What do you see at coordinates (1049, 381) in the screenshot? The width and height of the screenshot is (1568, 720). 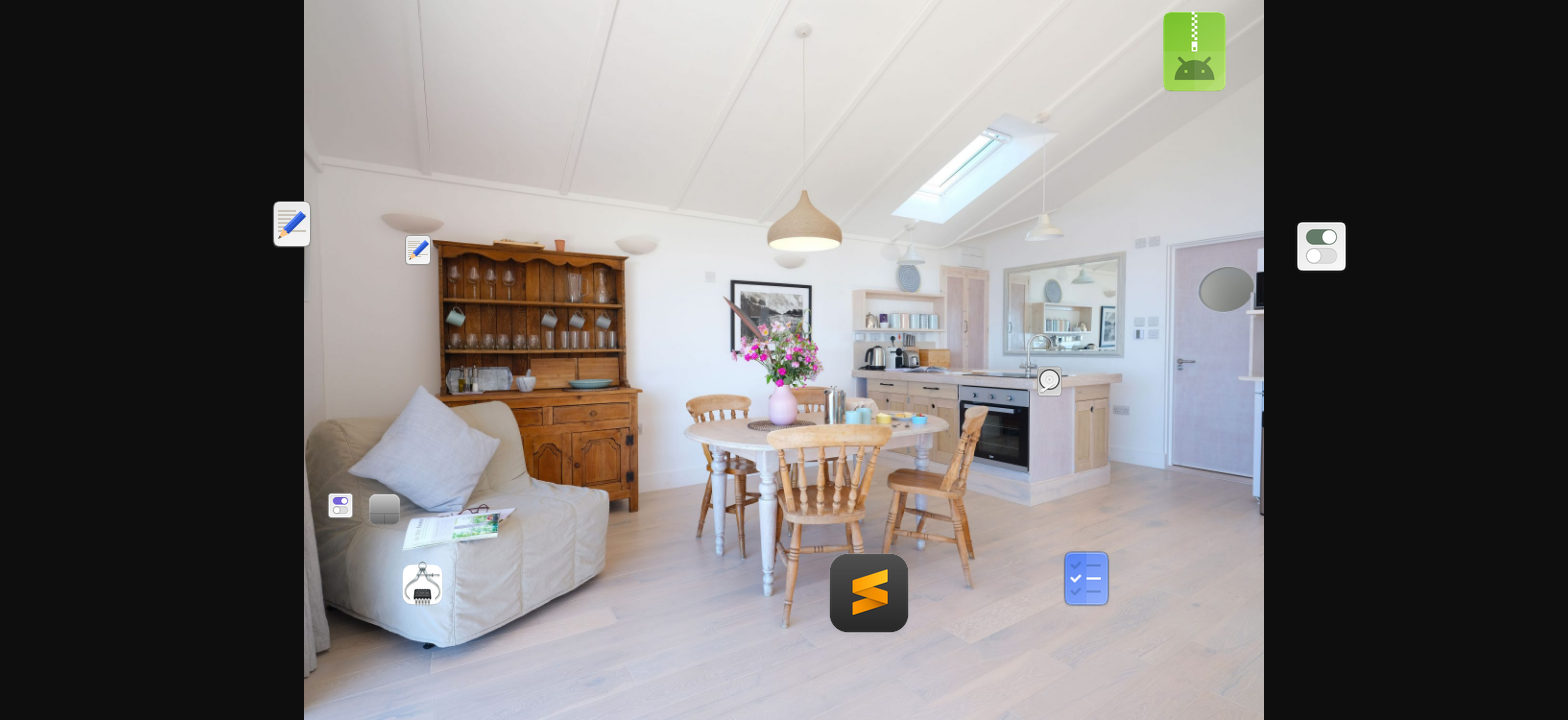 I see `open the disk management utility` at bounding box center [1049, 381].